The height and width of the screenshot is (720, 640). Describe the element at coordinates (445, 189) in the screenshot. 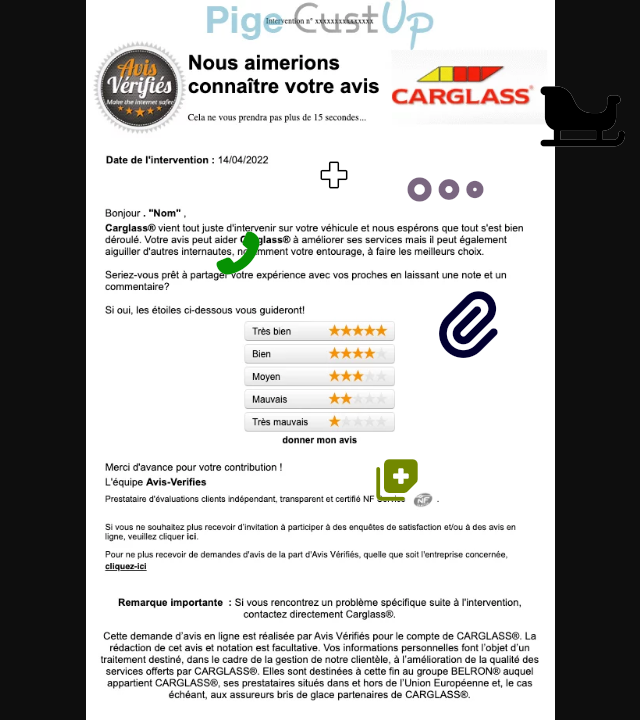

I see `access Mixpanel analytics dashboard` at that location.